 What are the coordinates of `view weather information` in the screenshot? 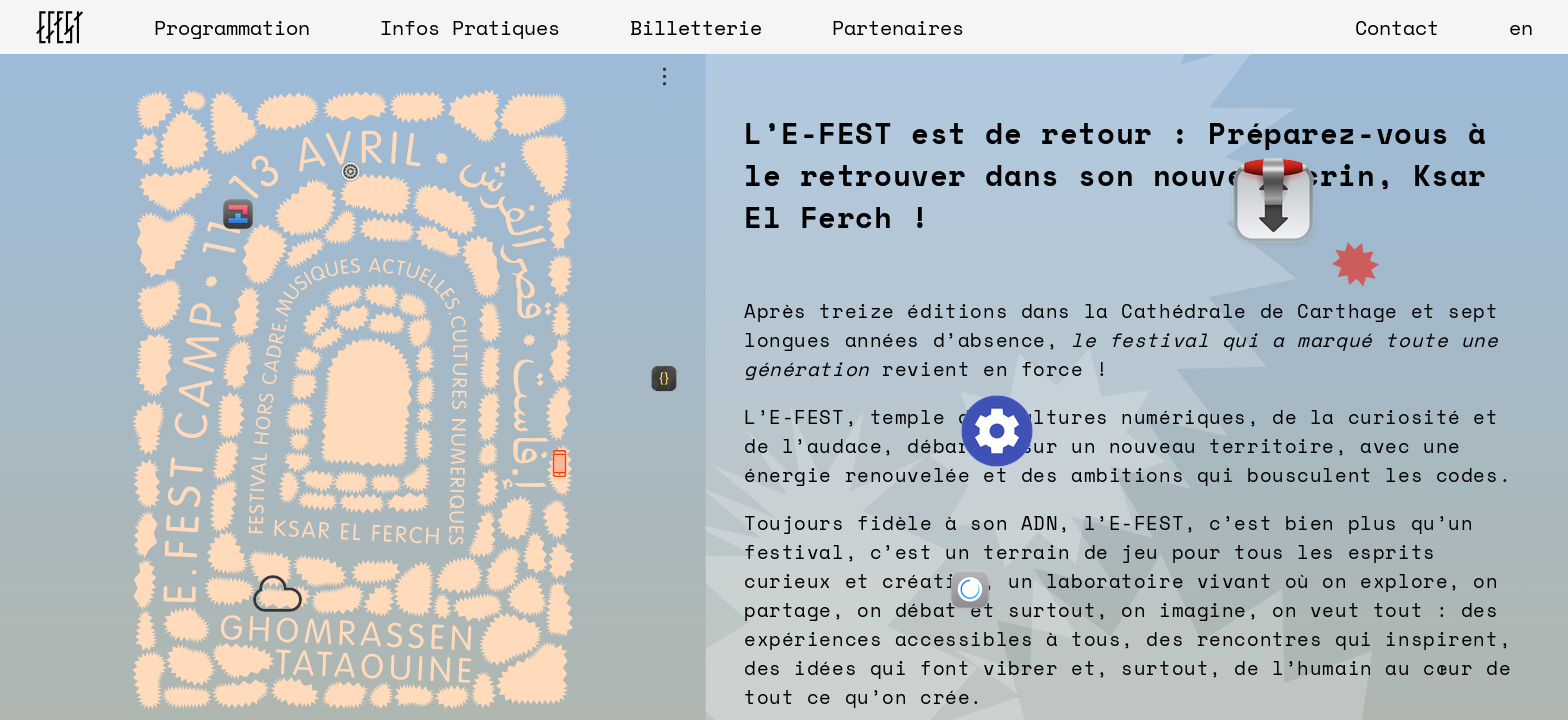 It's located at (277, 593).